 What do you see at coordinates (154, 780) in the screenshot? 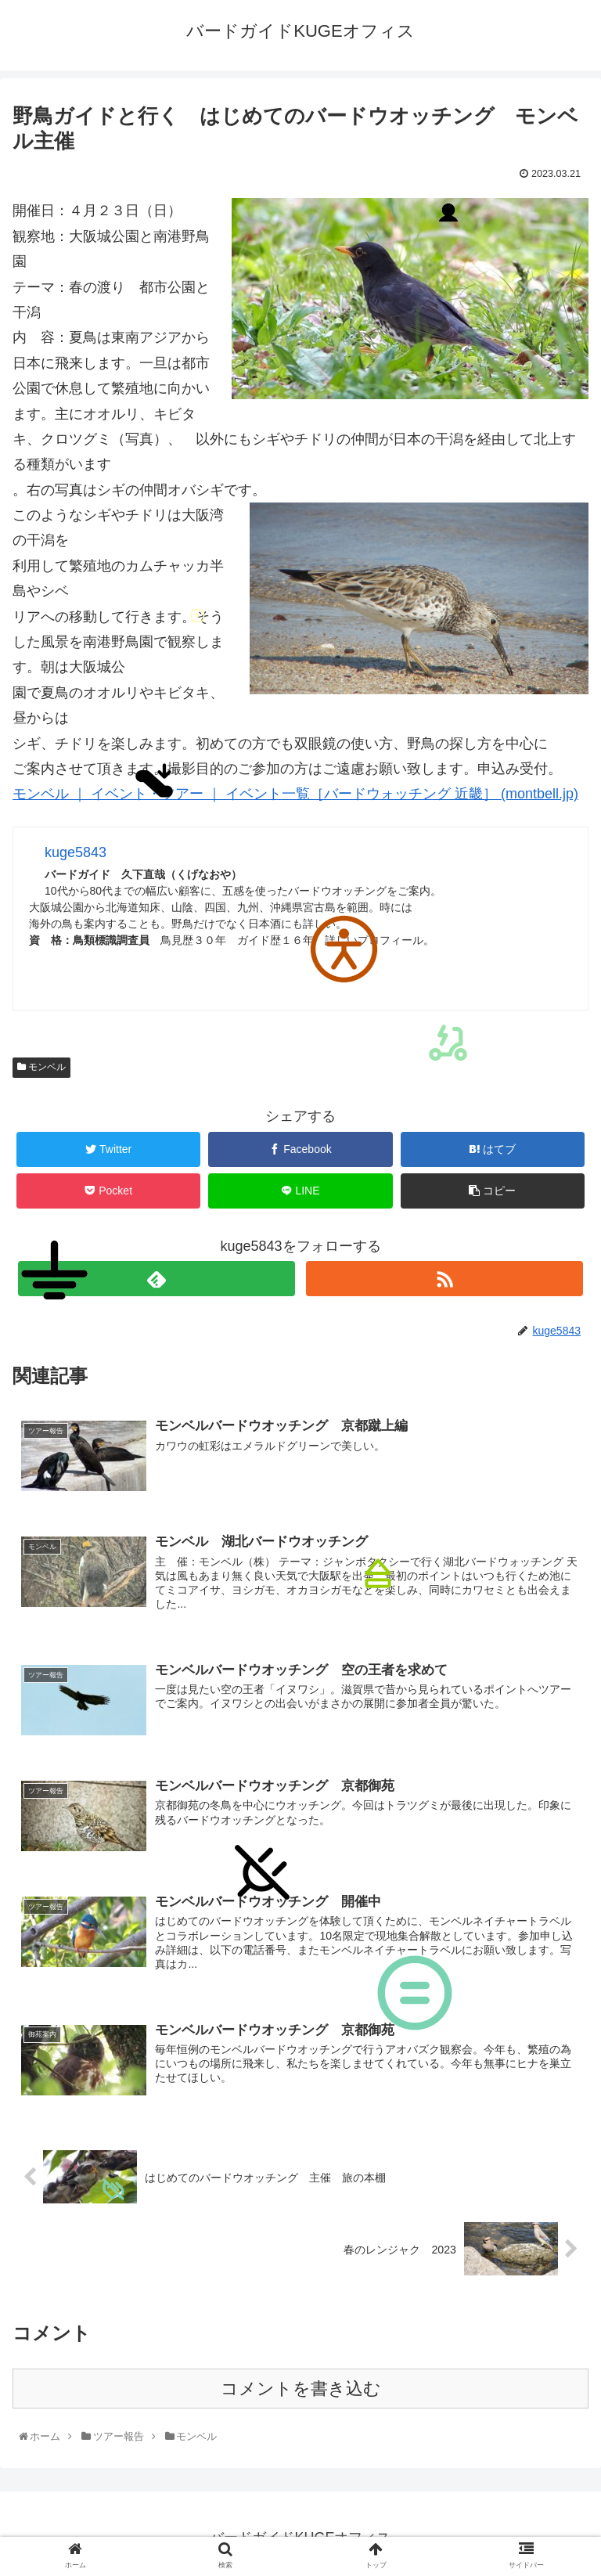
I see `indicates escalator going down` at bounding box center [154, 780].